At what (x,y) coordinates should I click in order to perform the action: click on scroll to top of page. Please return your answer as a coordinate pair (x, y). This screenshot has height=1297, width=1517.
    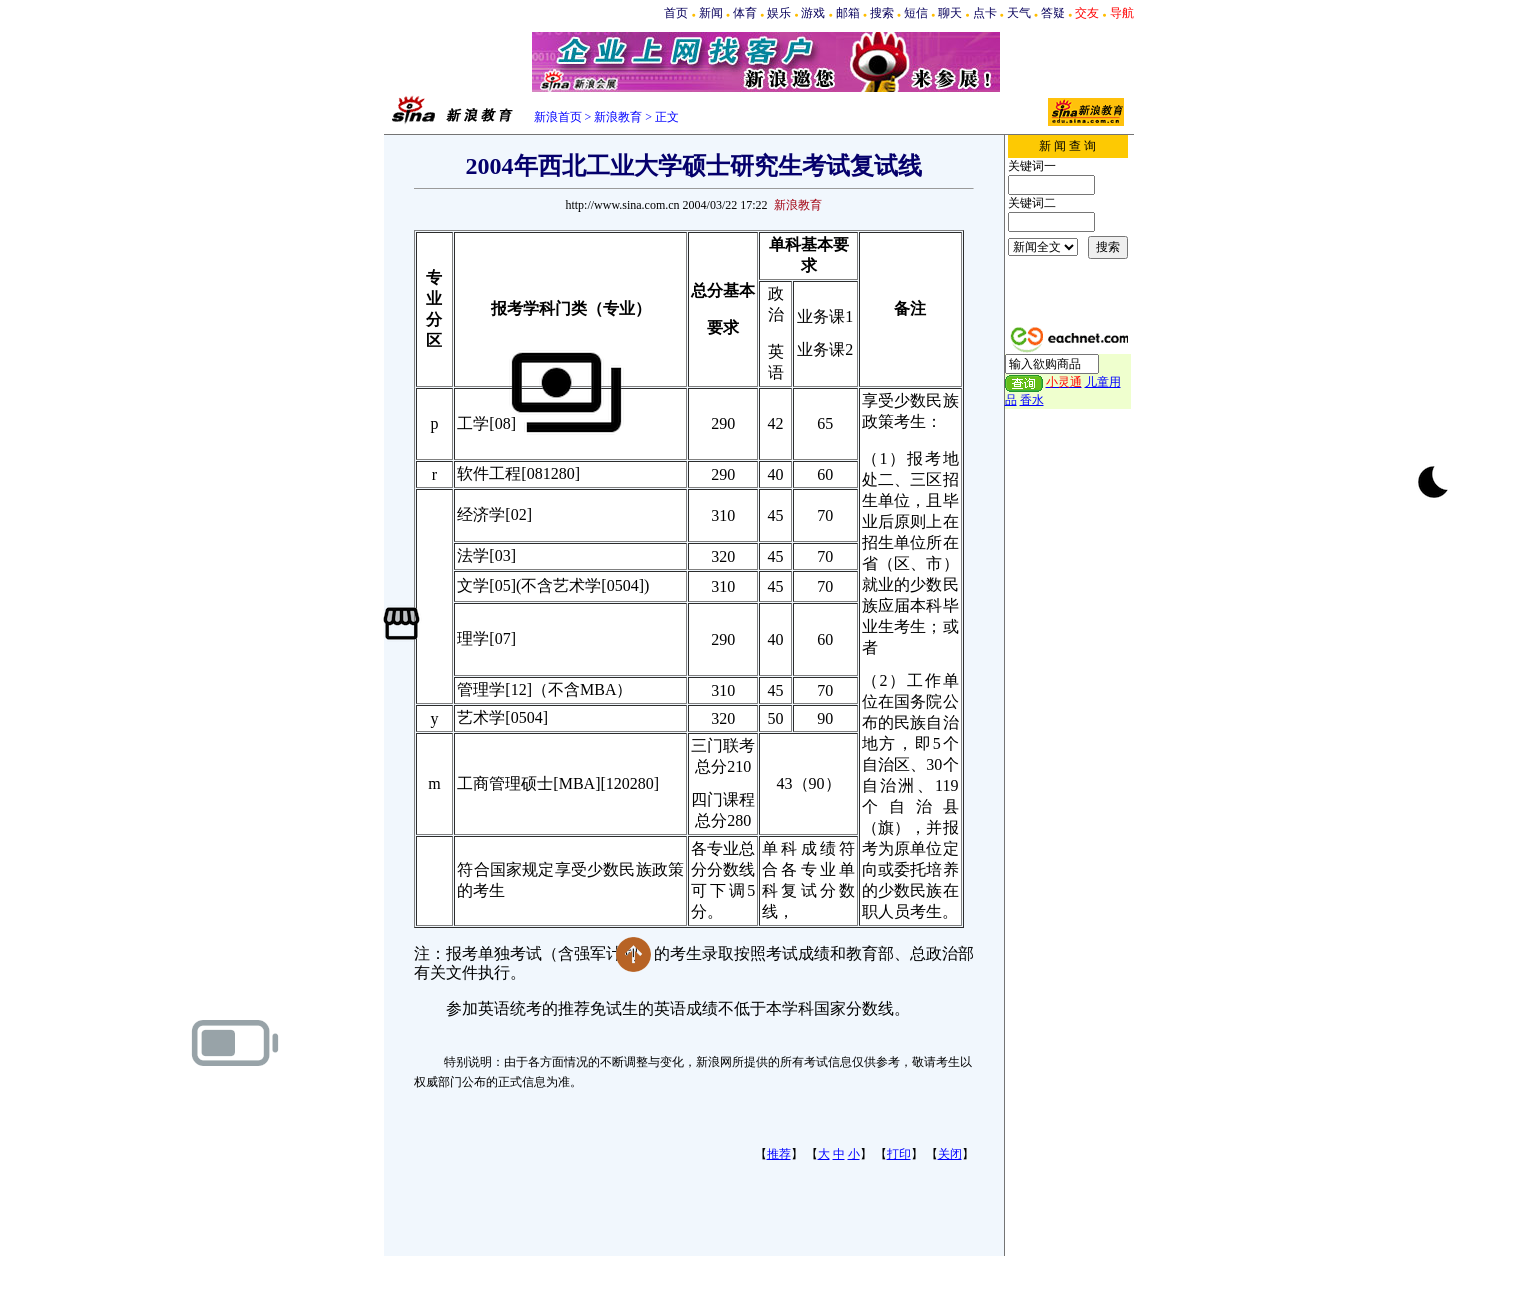
    Looking at the image, I should click on (633, 954).